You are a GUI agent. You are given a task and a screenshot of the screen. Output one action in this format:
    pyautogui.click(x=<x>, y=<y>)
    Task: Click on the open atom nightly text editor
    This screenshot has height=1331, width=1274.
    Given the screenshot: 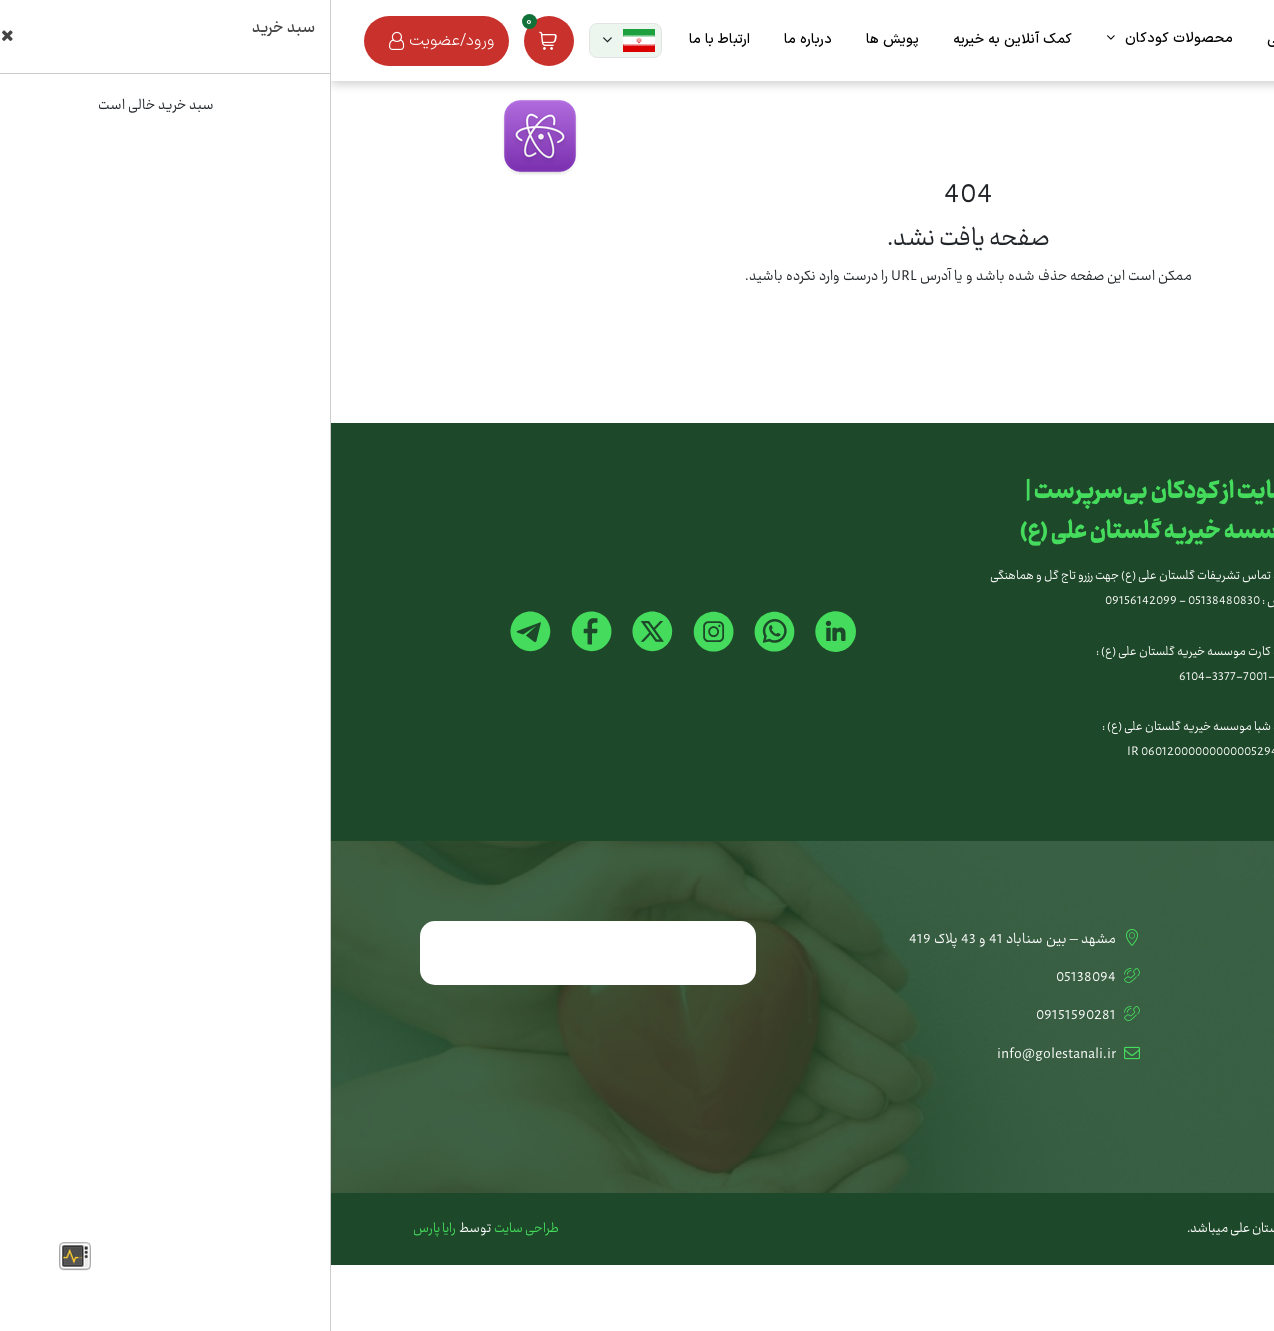 What is the action you would take?
    pyautogui.click(x=540, y=136)
    